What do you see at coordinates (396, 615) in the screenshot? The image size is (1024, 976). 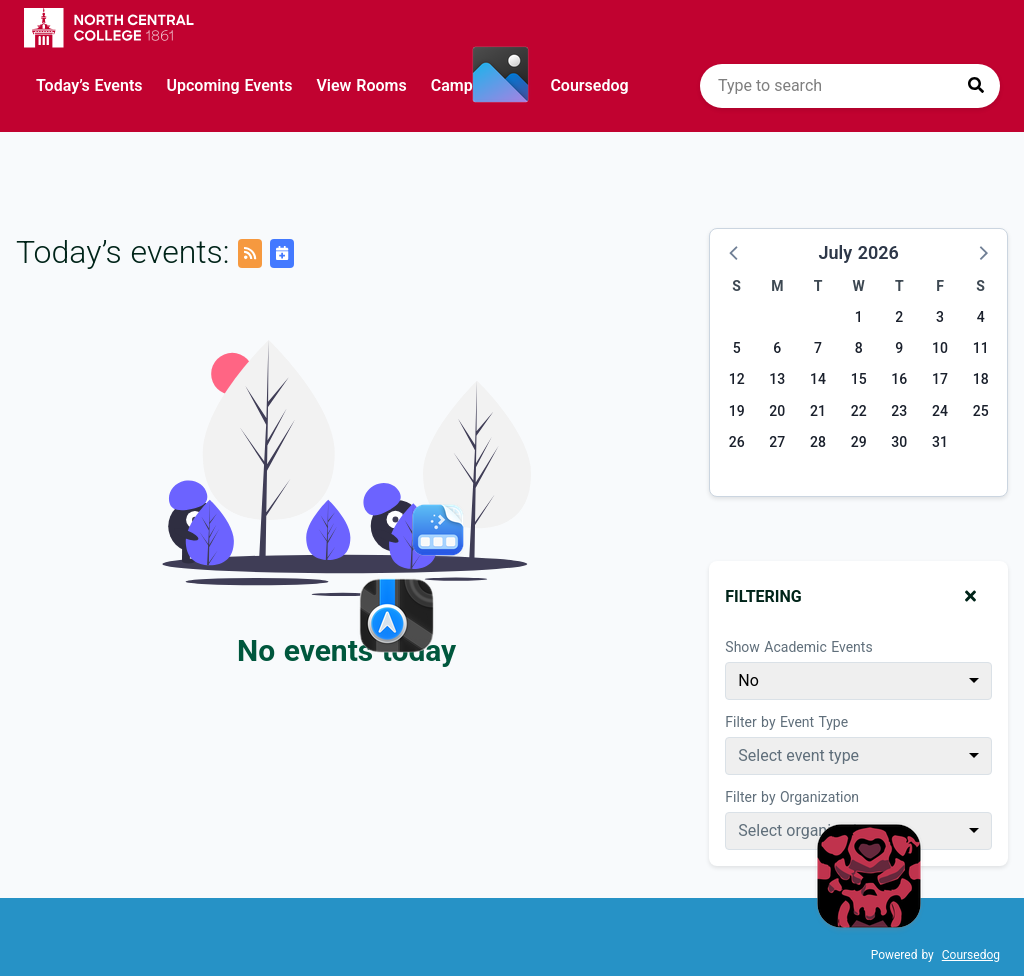 I see `open apple maps` at bounding box center [396, 615].